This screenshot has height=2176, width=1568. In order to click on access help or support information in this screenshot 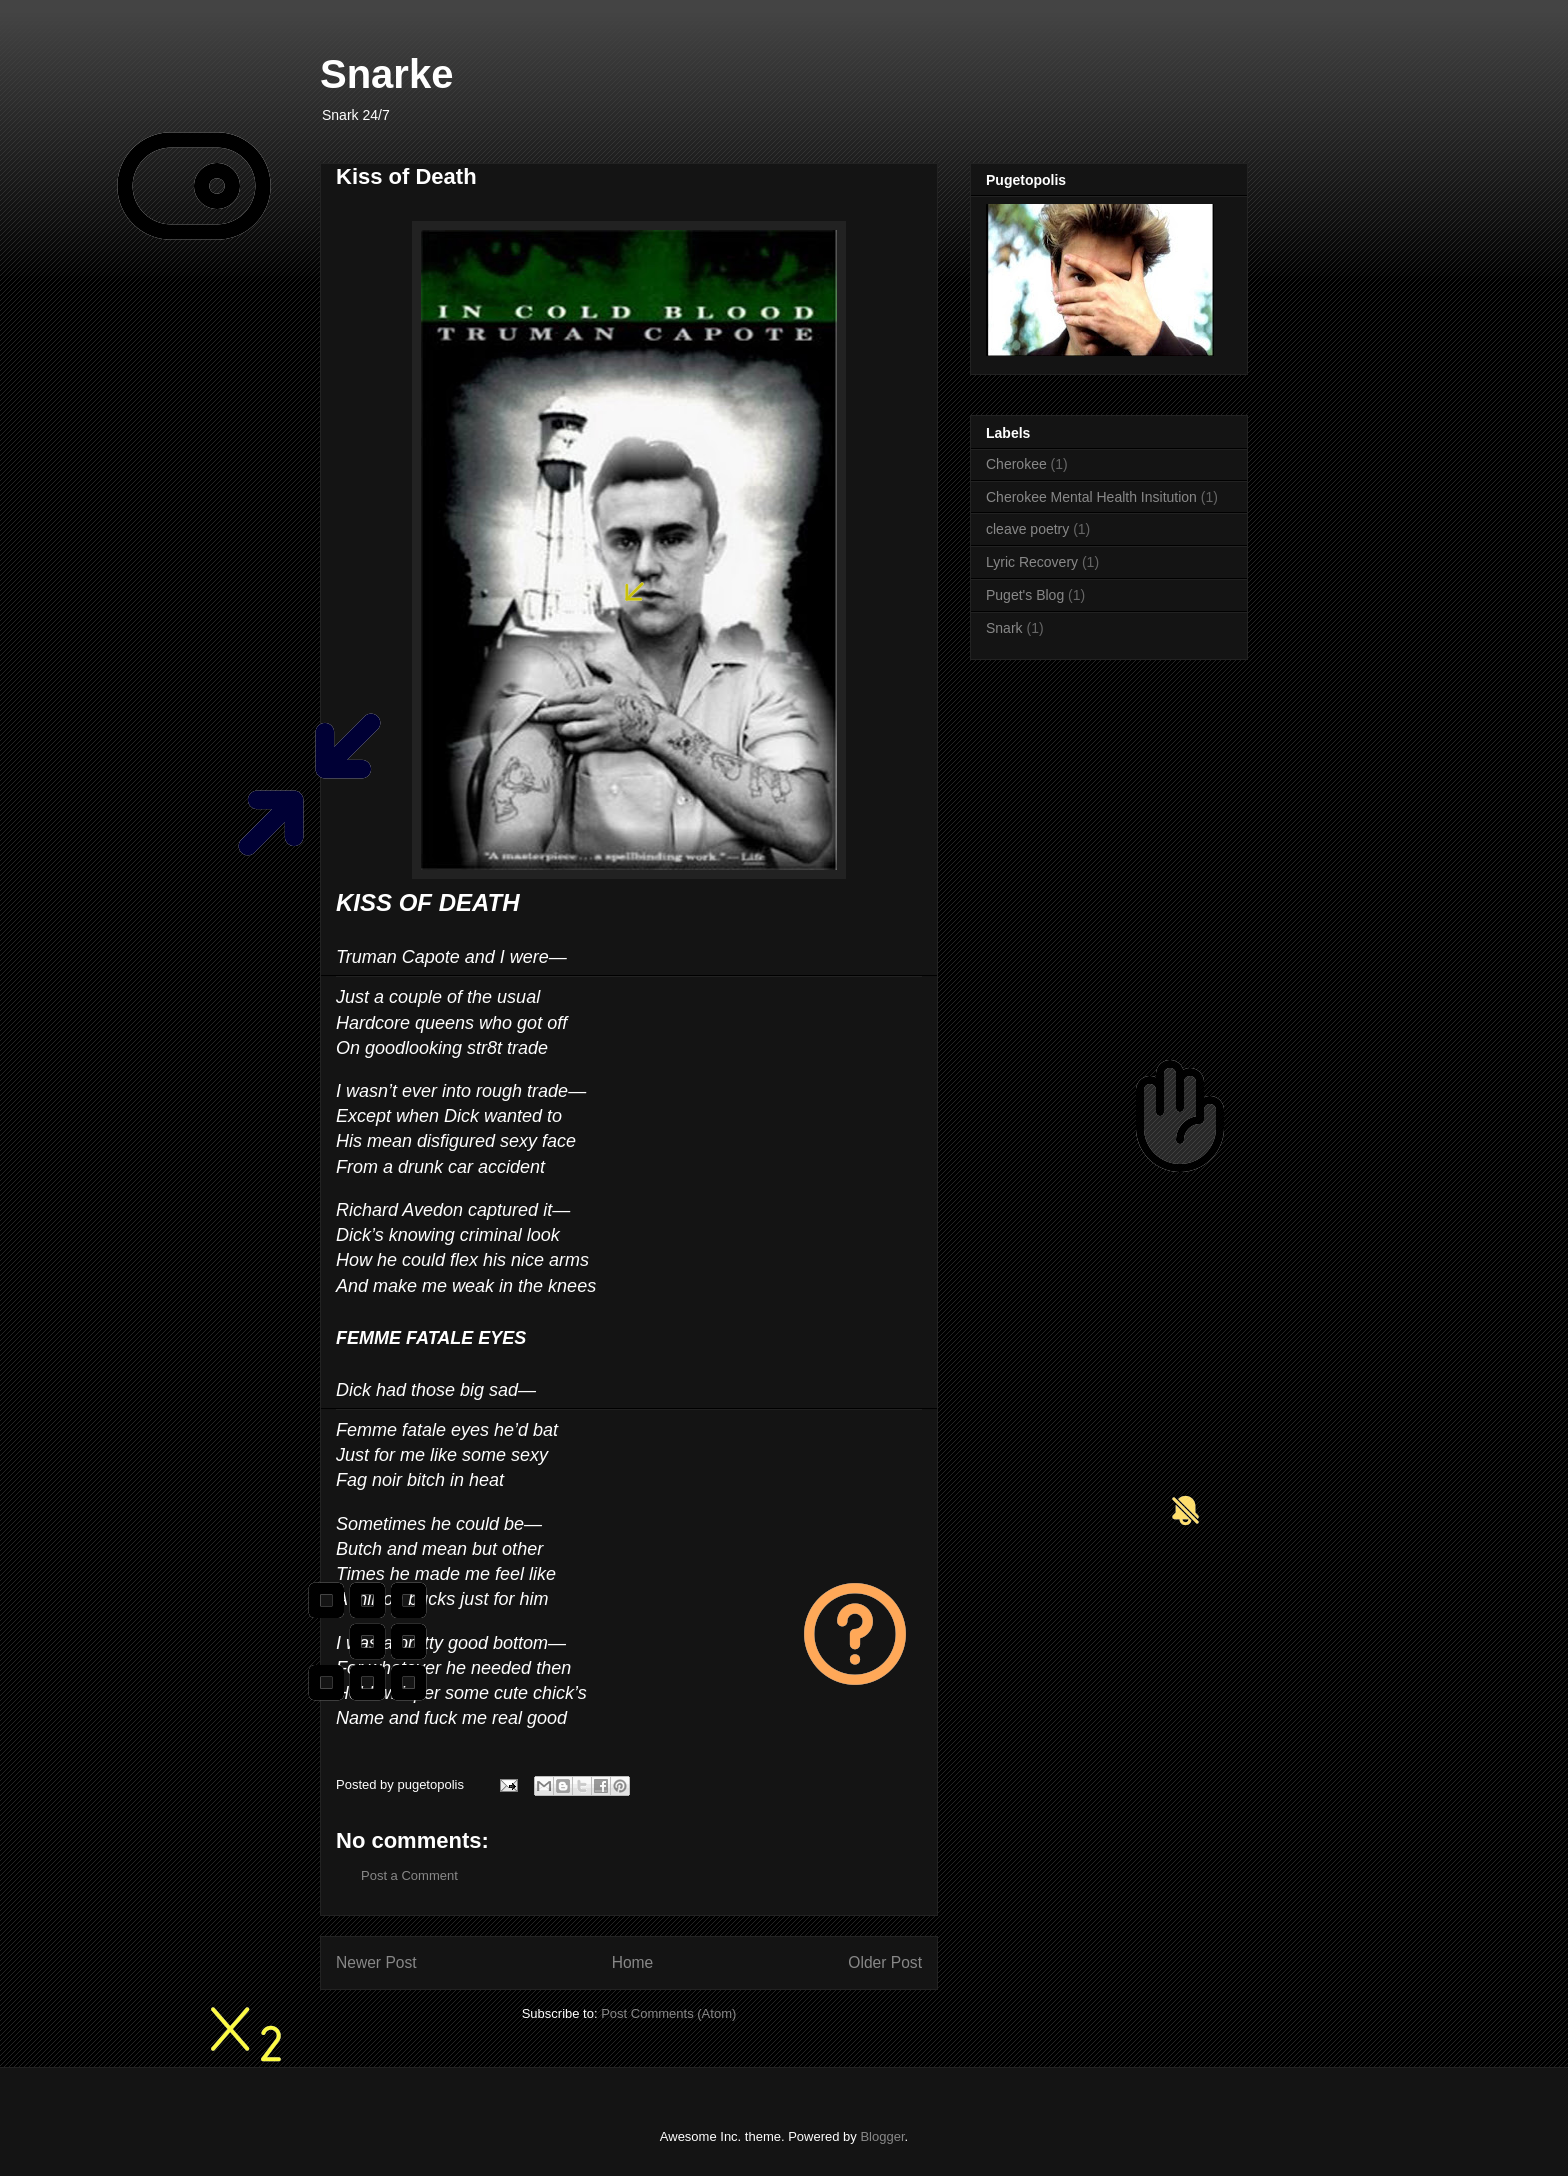, I will do `click(855, 1634)`.